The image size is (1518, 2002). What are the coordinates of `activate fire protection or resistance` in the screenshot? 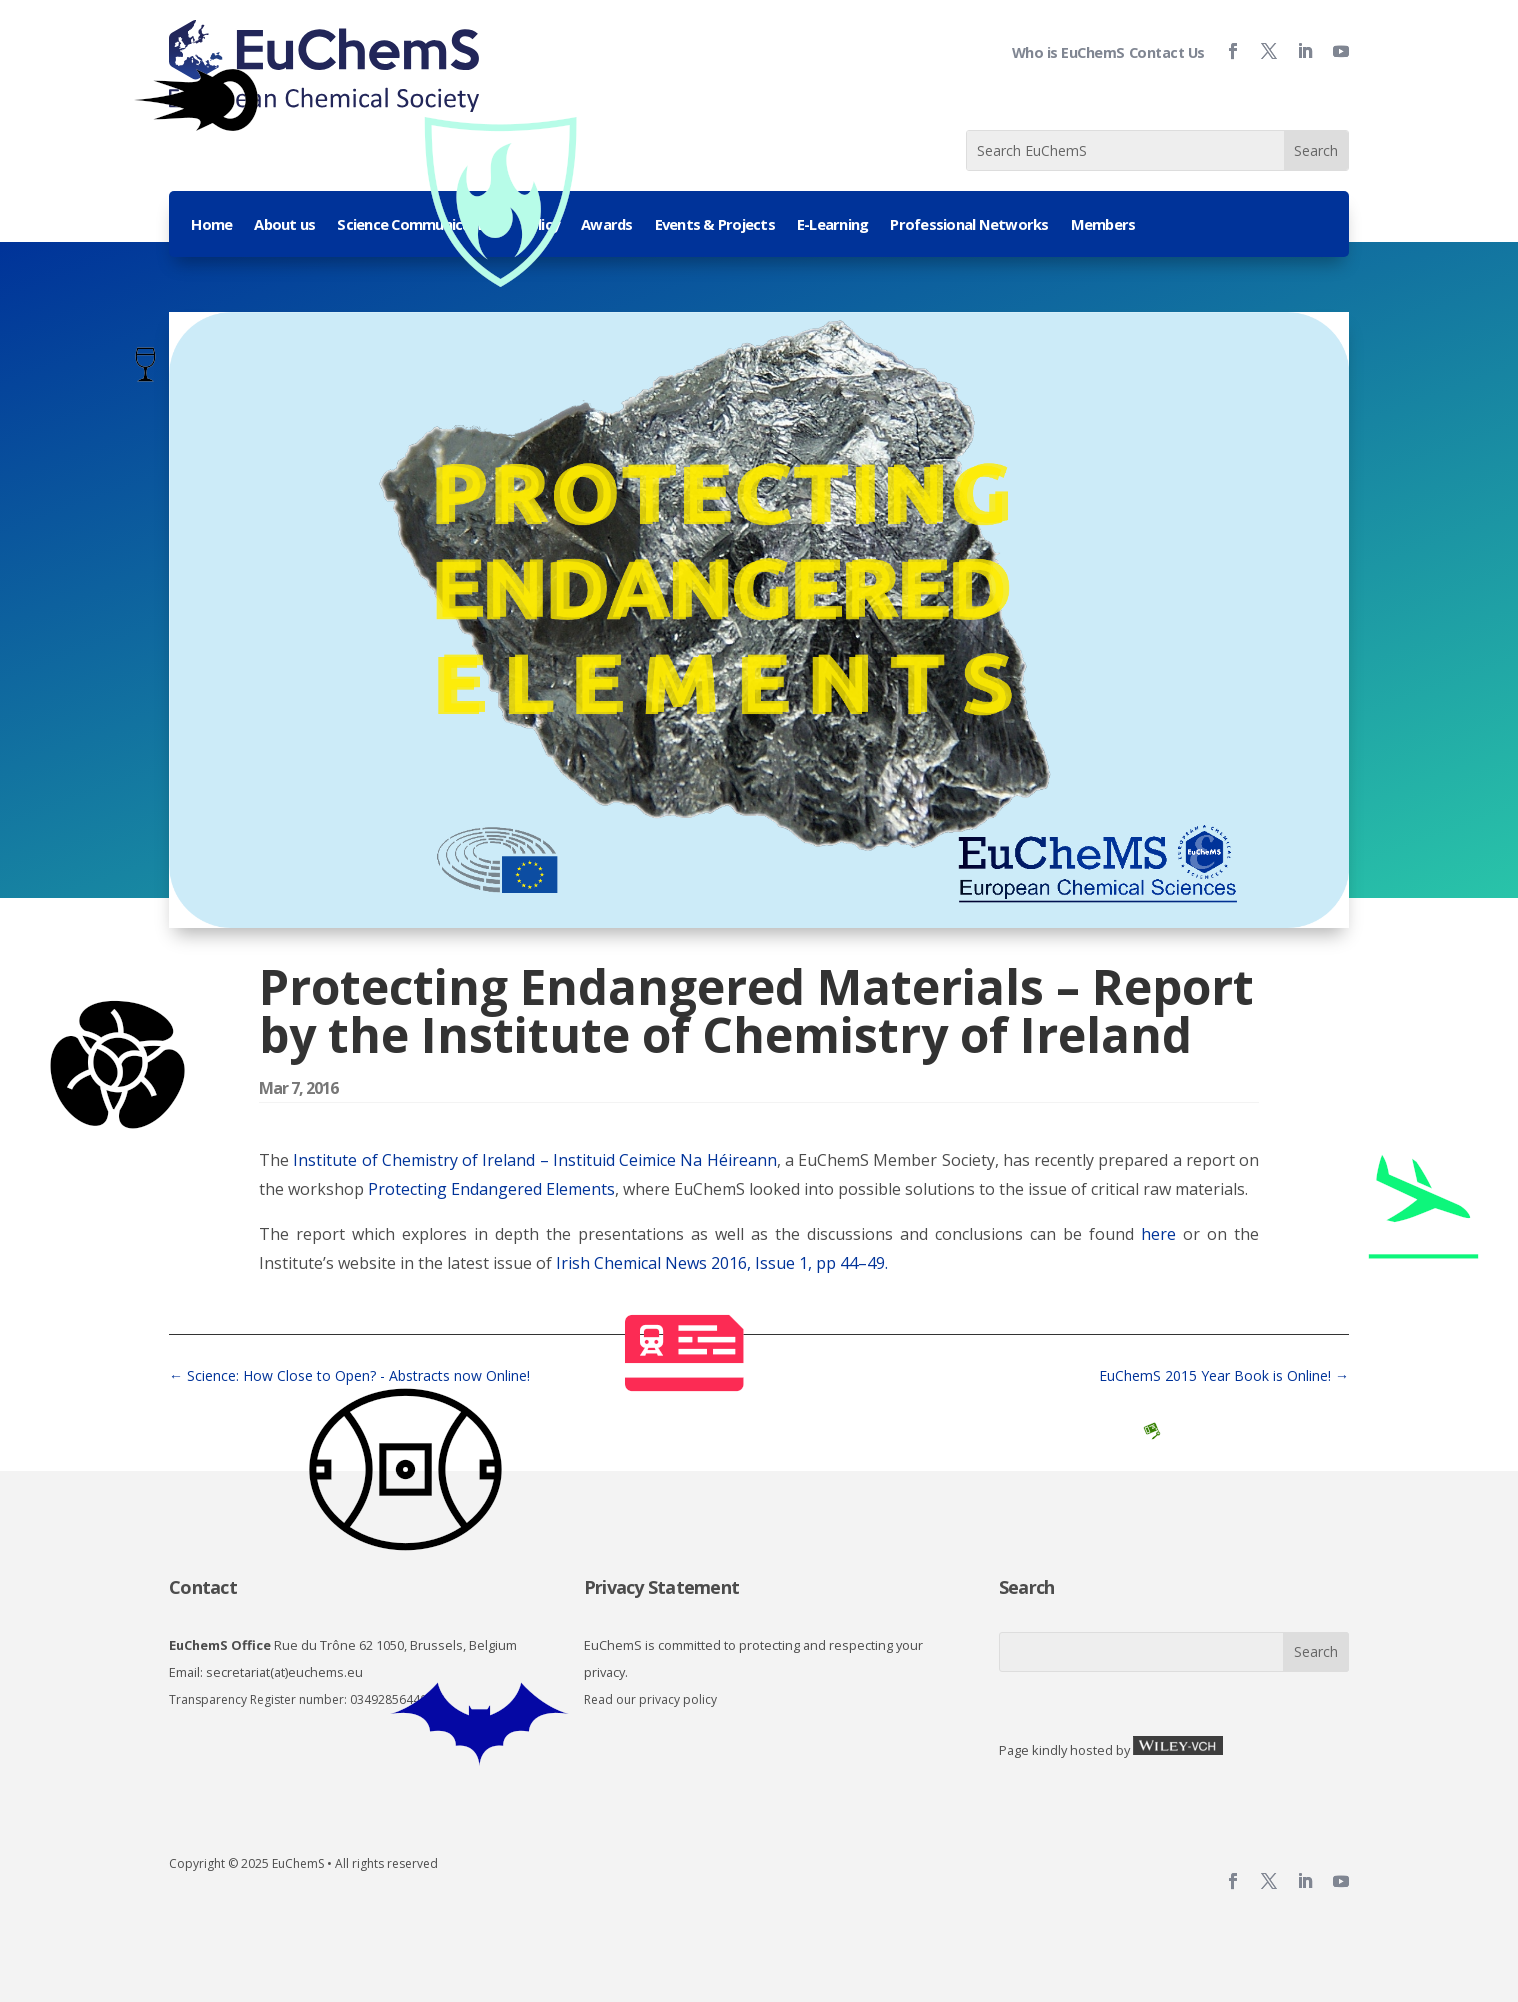 It's located at (500, 202).